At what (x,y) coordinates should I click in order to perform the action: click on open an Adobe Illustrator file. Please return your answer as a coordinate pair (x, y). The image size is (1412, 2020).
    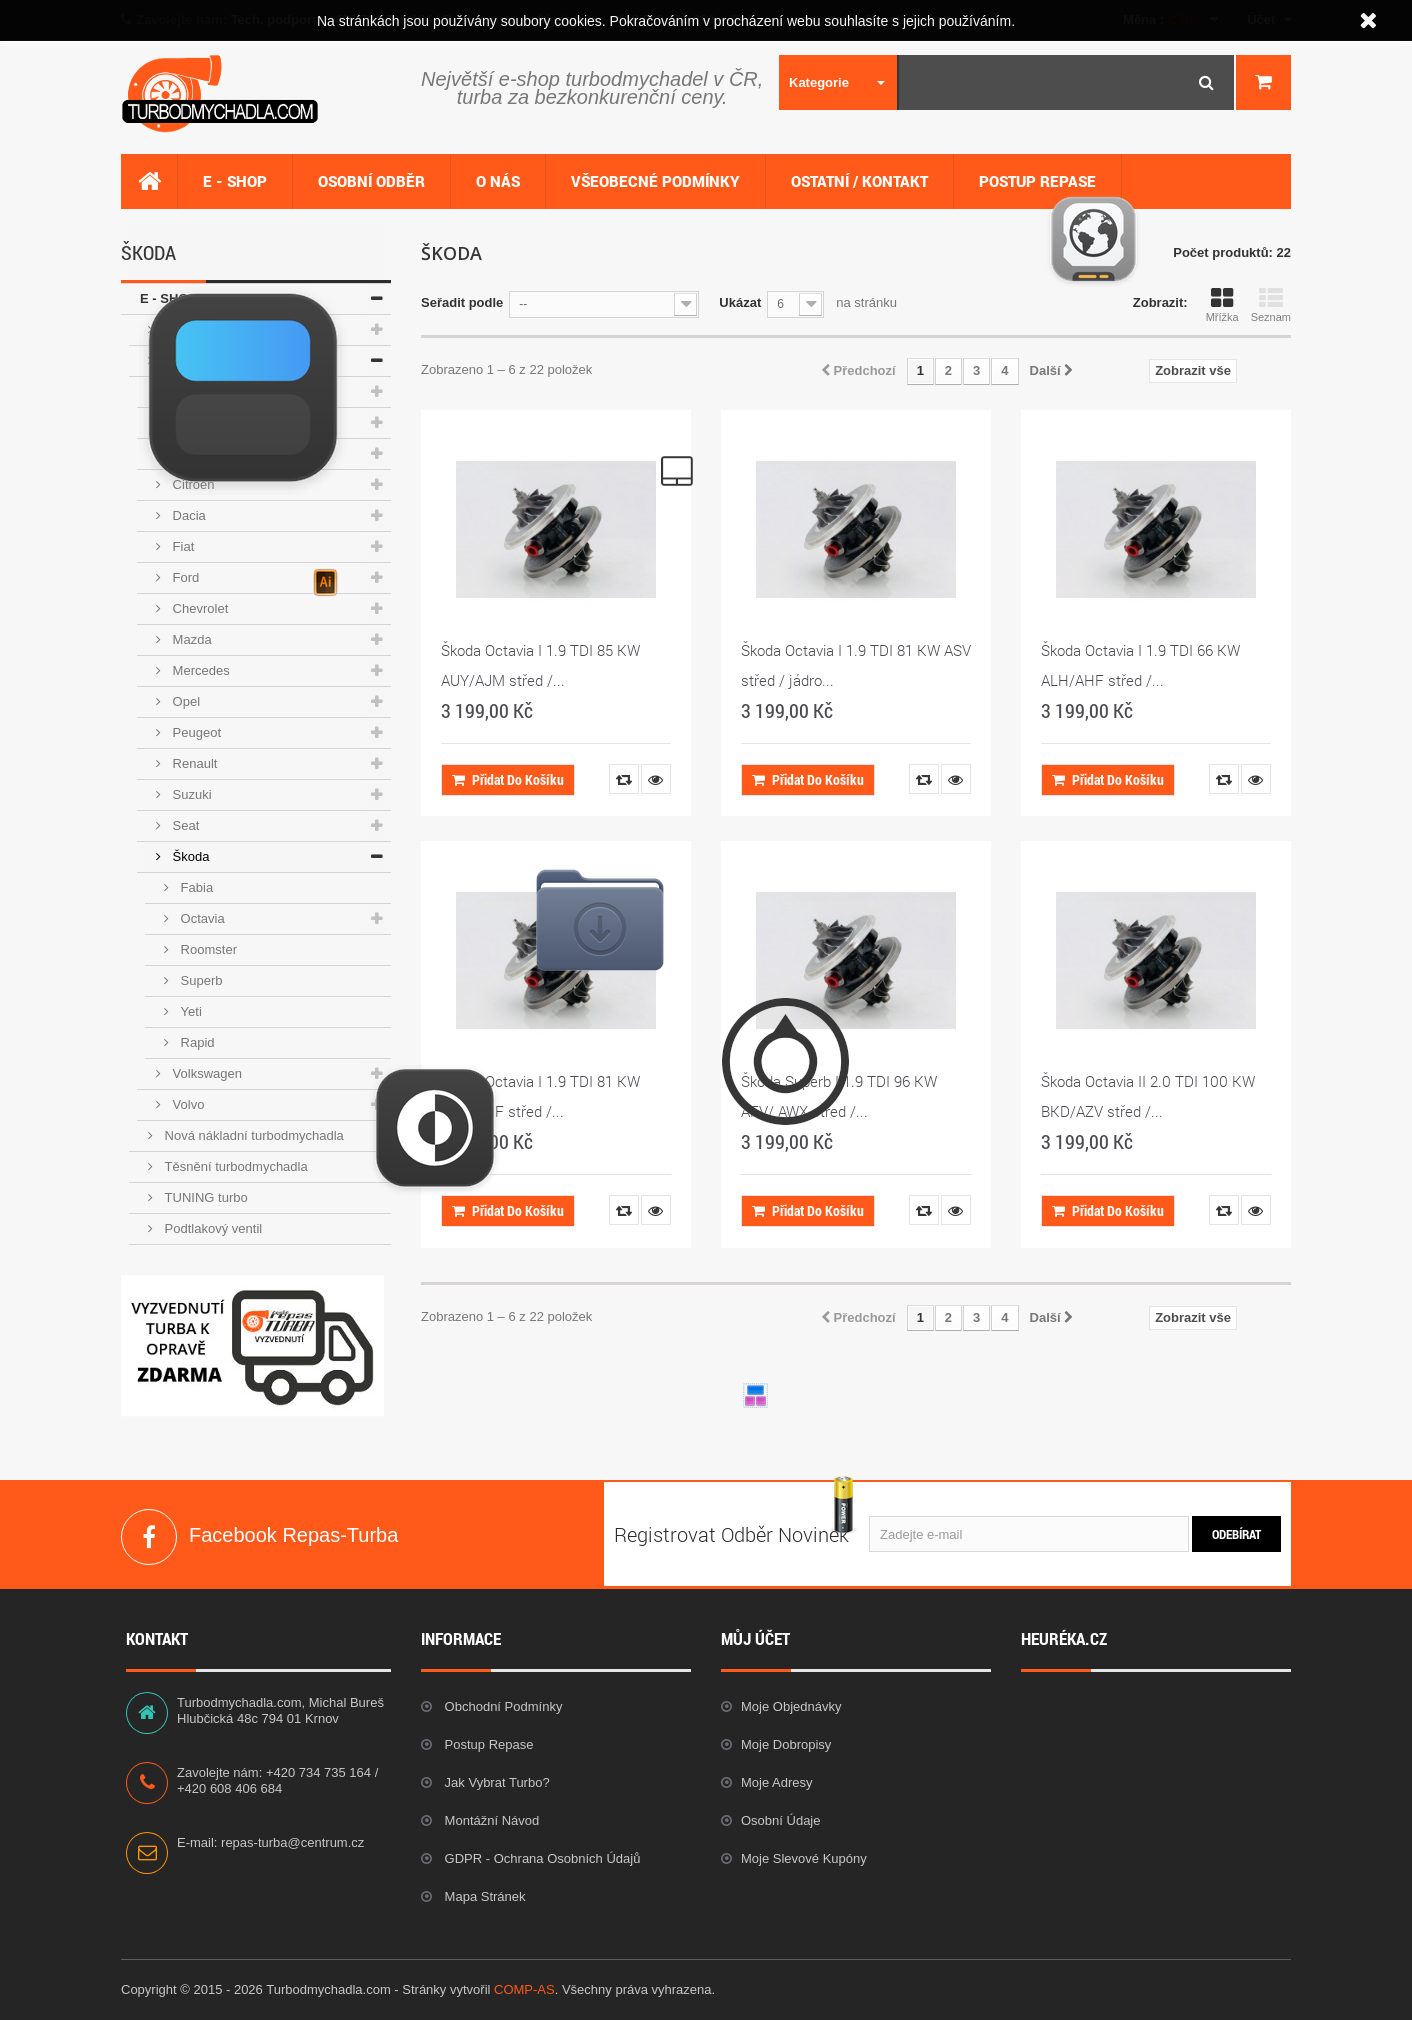
    Looking at the image, I should click on (325, 582).